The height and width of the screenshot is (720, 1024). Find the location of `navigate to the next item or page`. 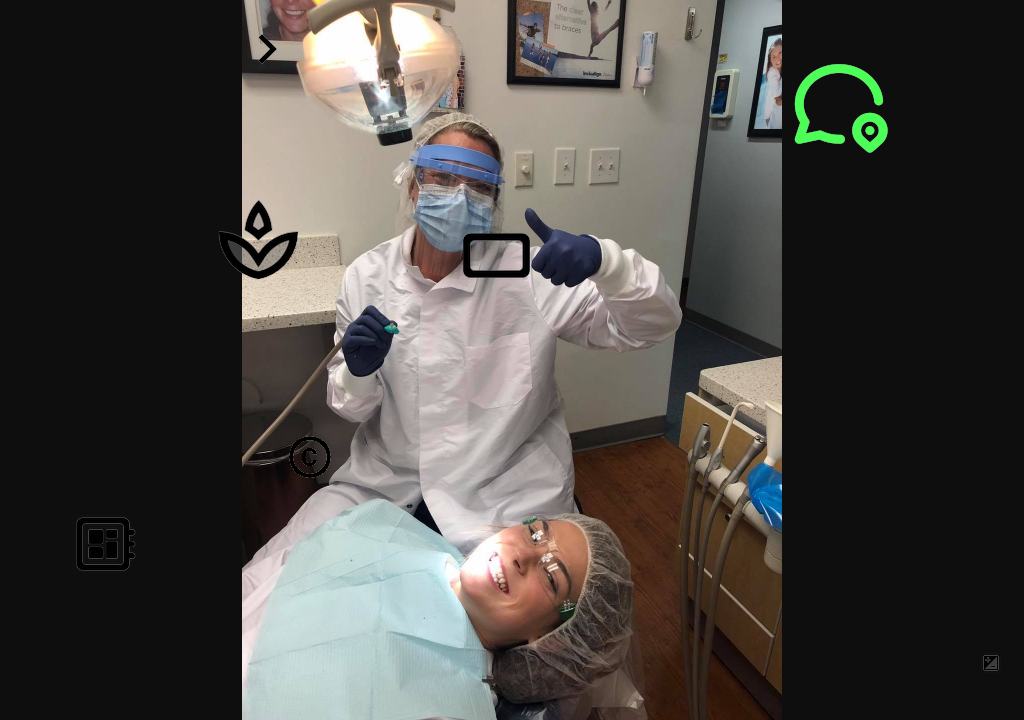

navigate to the next item or page is located at coordinates (267, 49).